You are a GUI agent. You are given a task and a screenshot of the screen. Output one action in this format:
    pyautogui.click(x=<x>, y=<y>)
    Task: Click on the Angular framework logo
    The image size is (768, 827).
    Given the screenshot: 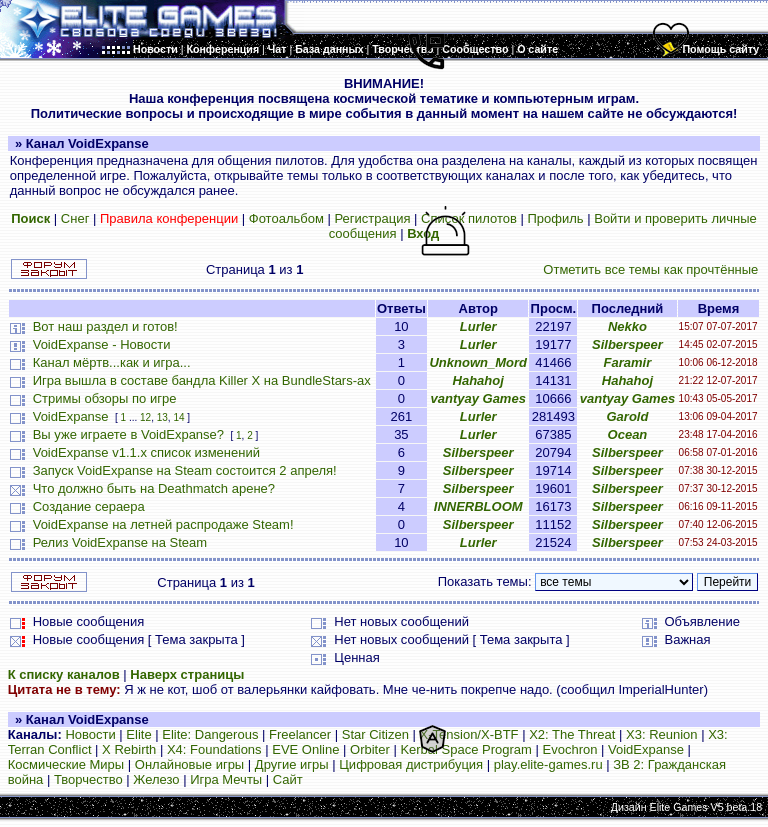 What is the action you would take?
    pyautogui.click(x=432, y=738)
    